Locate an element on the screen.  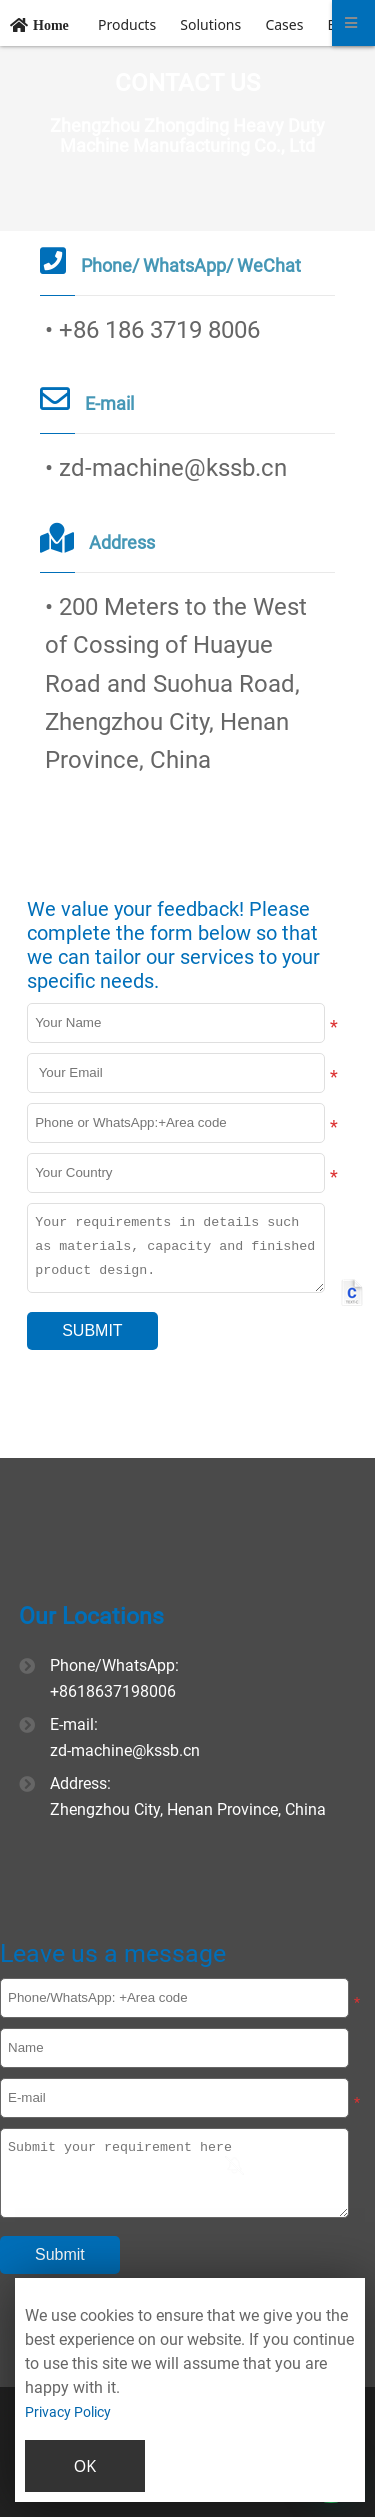
c programming language source file is located at coordinates (352, 1293).